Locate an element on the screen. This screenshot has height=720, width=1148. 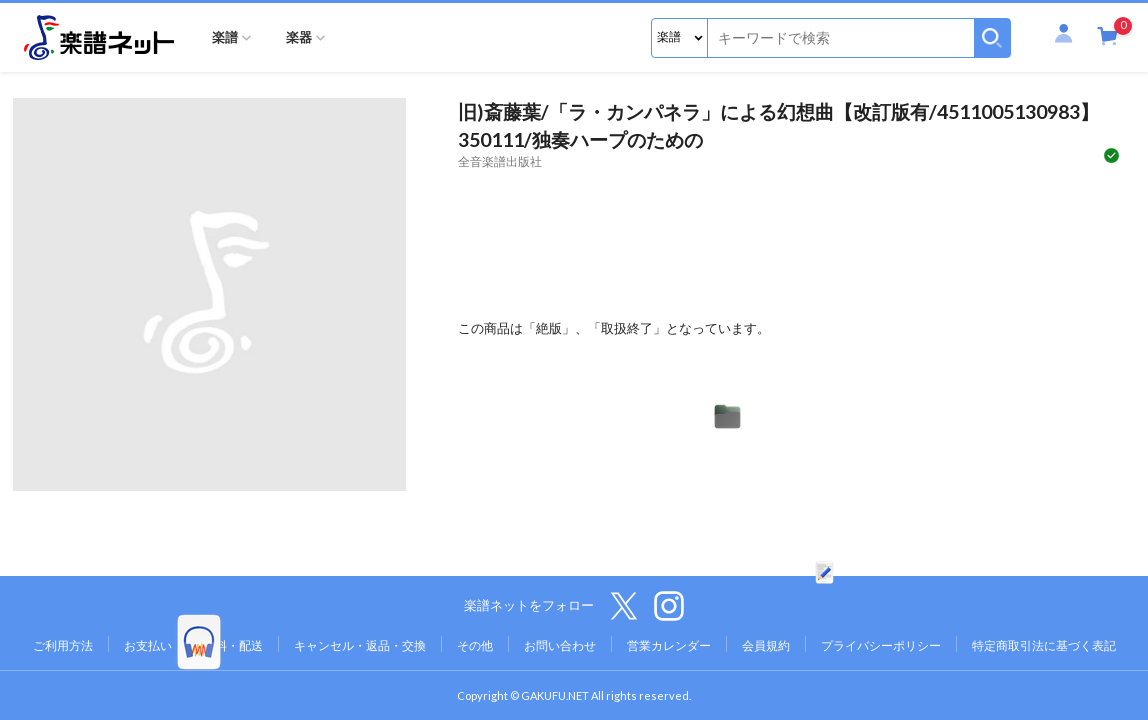
indicates a selected or checked item is located at coordinates (1111, 155).